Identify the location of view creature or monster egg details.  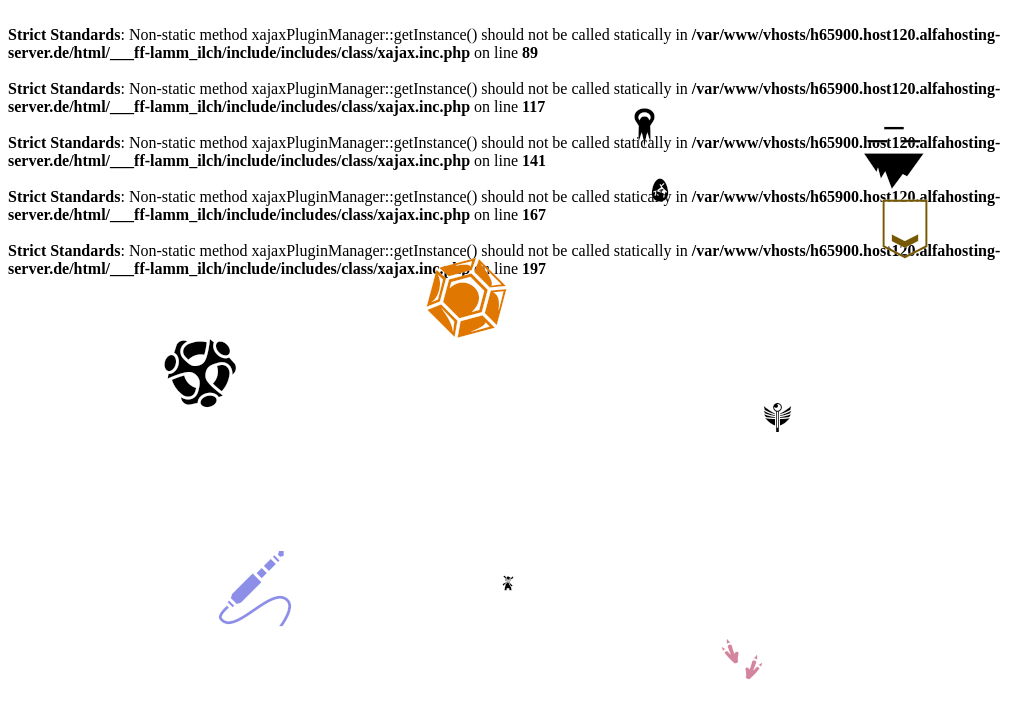
(660, 190).